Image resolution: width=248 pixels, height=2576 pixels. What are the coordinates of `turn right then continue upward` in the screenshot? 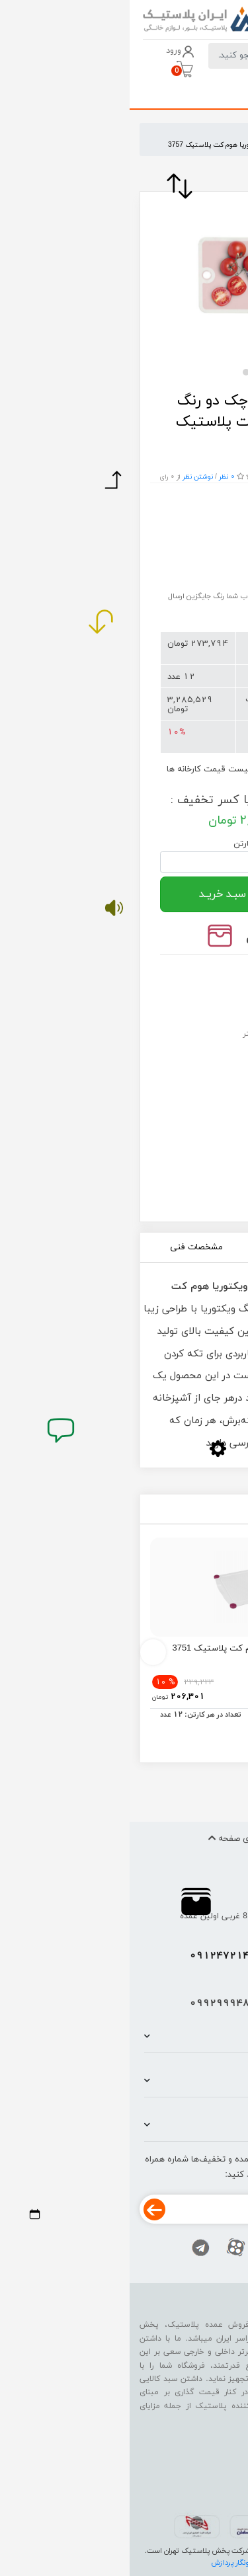 It's located at (113, 480).